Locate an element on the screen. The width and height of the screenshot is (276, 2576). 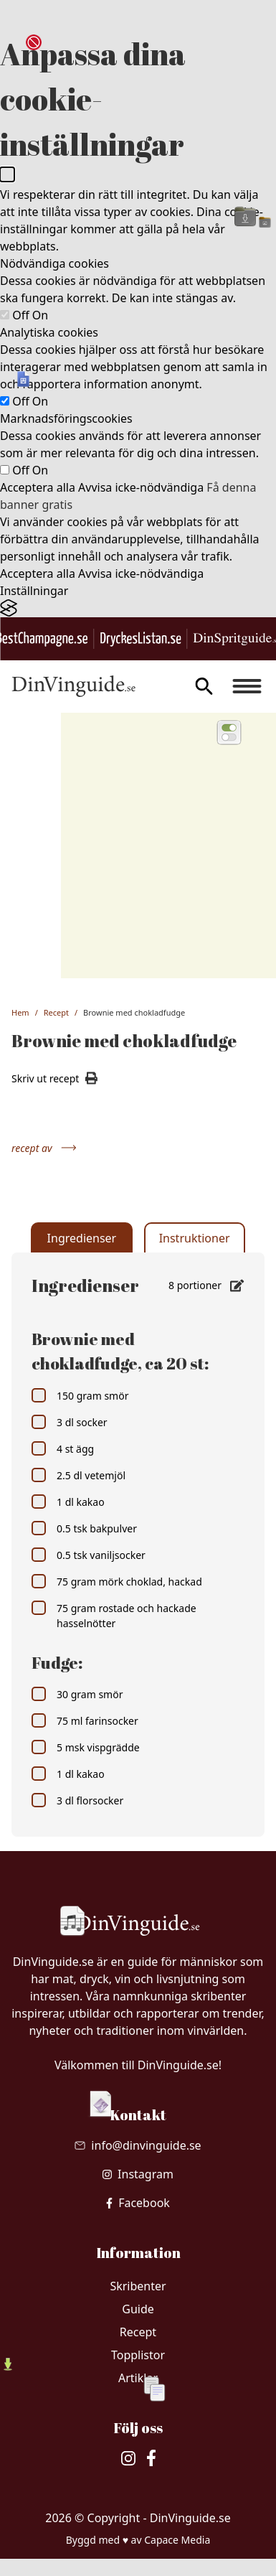
open your pictures folder is located at coordinates (265, 222).